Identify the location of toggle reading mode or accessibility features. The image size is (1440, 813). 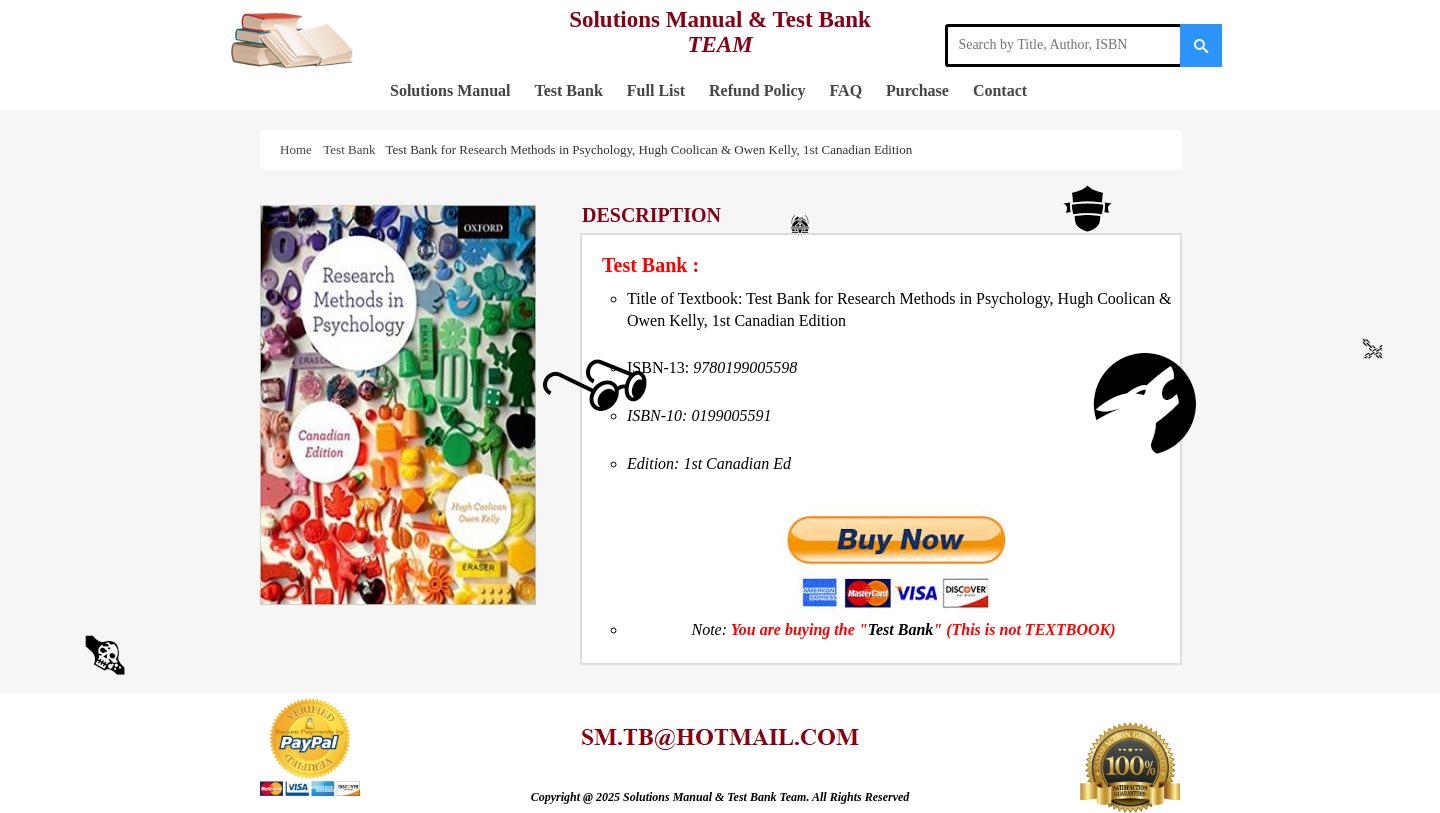
(594, 385).